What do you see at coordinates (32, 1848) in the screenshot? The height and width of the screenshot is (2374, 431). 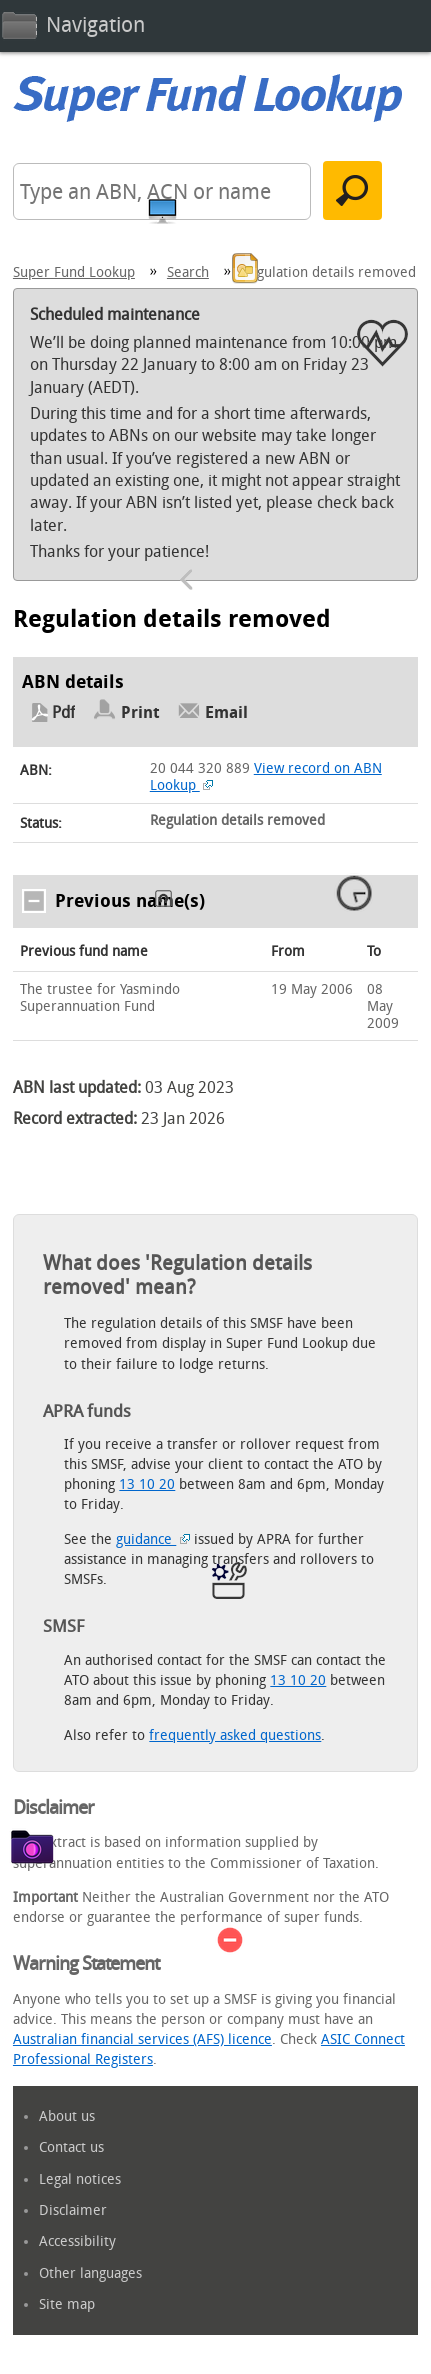 I see `open wondershare demoair folder` at bounding box center [32, 1848].